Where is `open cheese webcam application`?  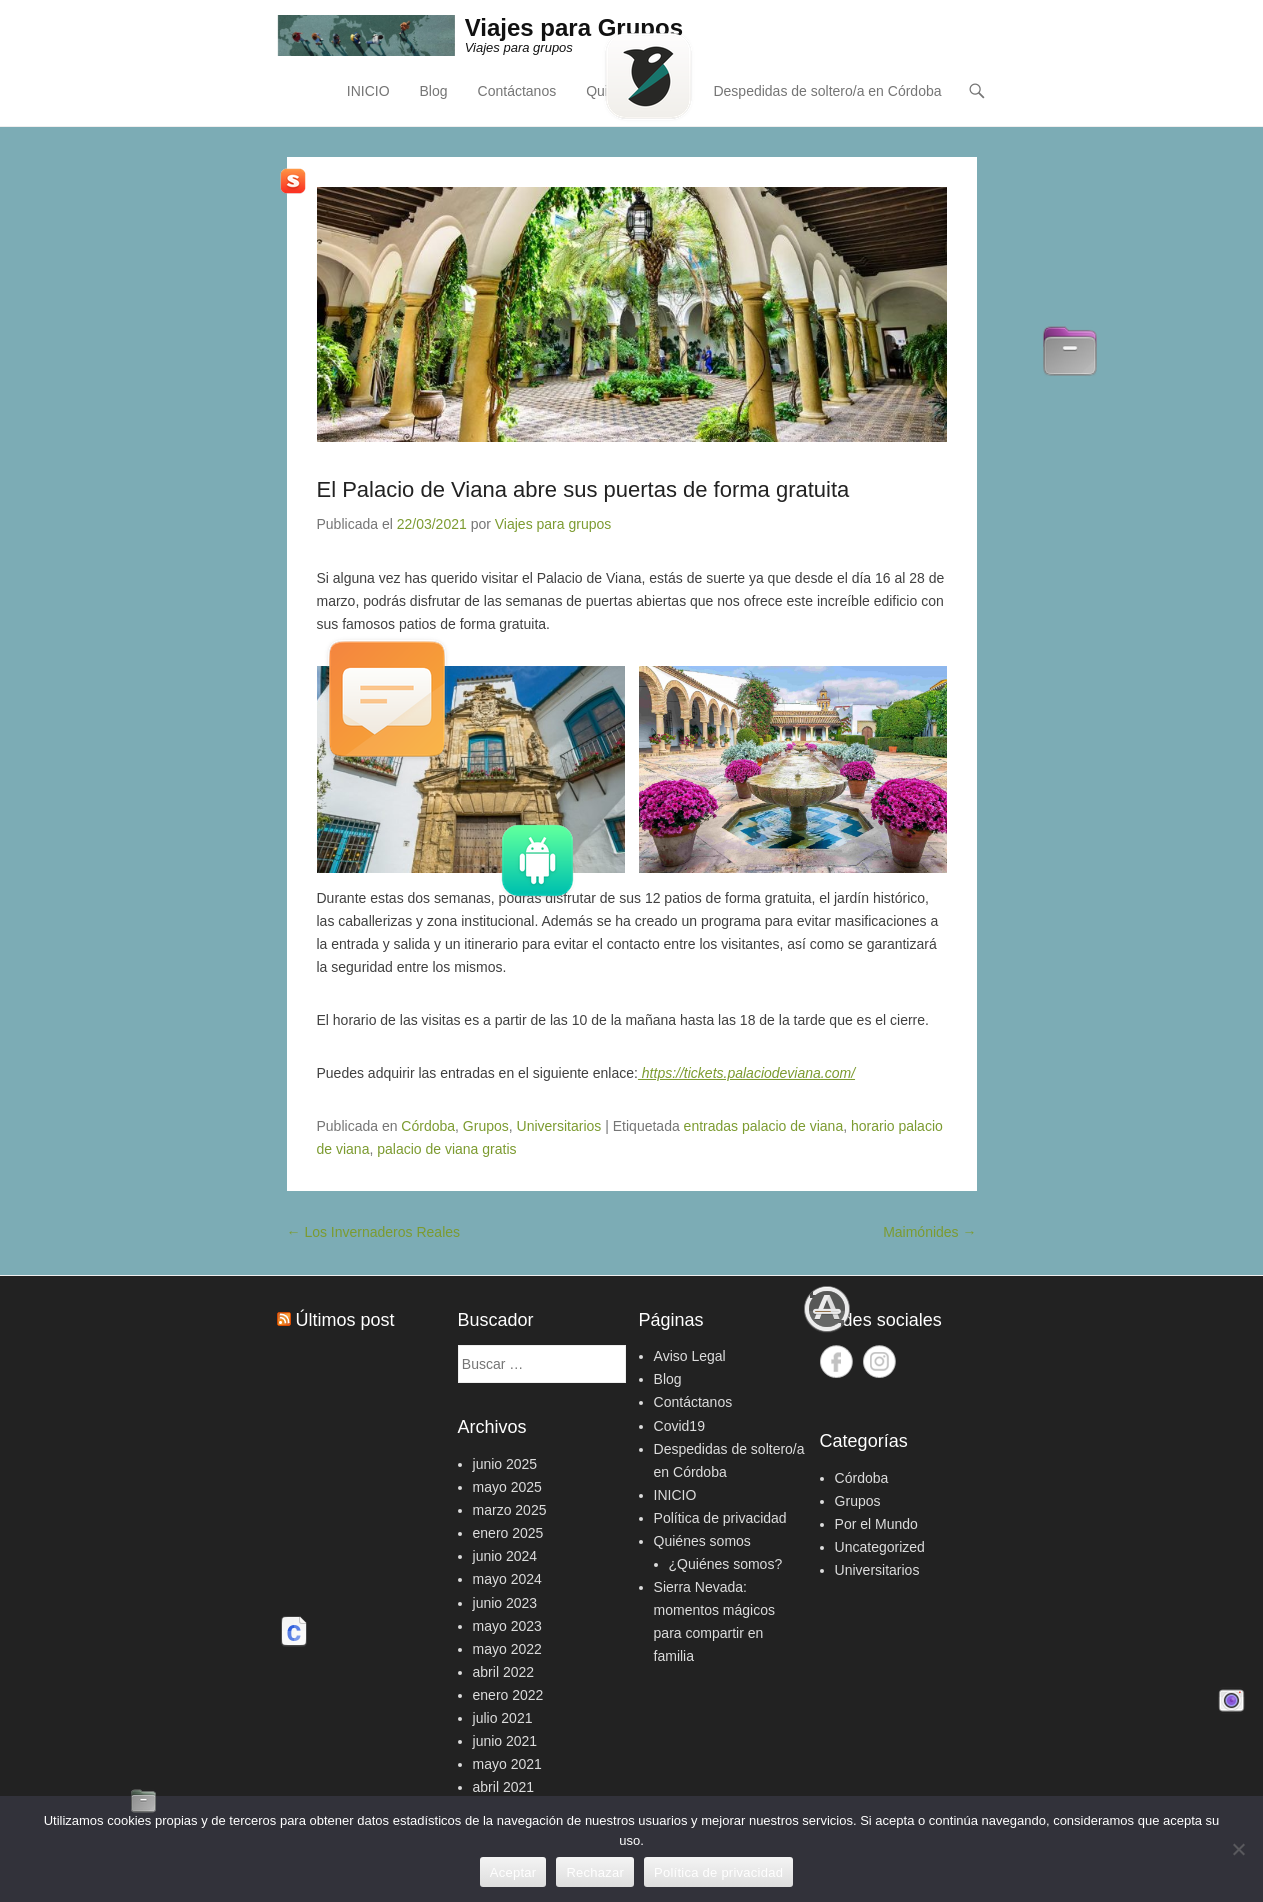
open cheese webcam application is located at coordinates (1231, 1700).